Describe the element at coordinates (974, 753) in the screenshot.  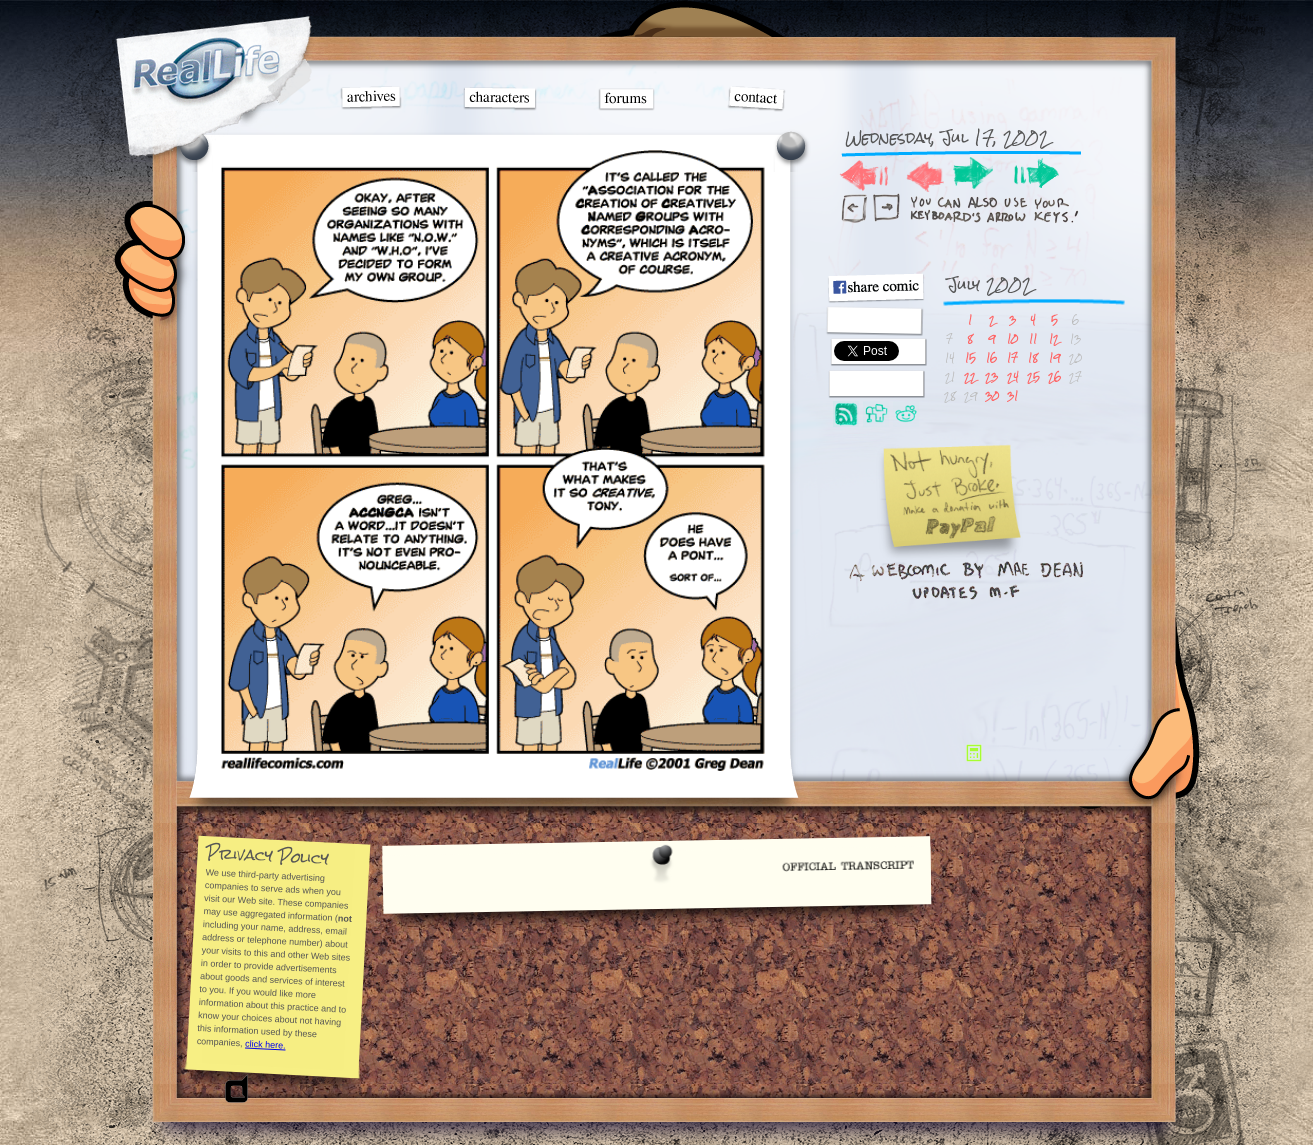
I see `open calculator app` at that location.